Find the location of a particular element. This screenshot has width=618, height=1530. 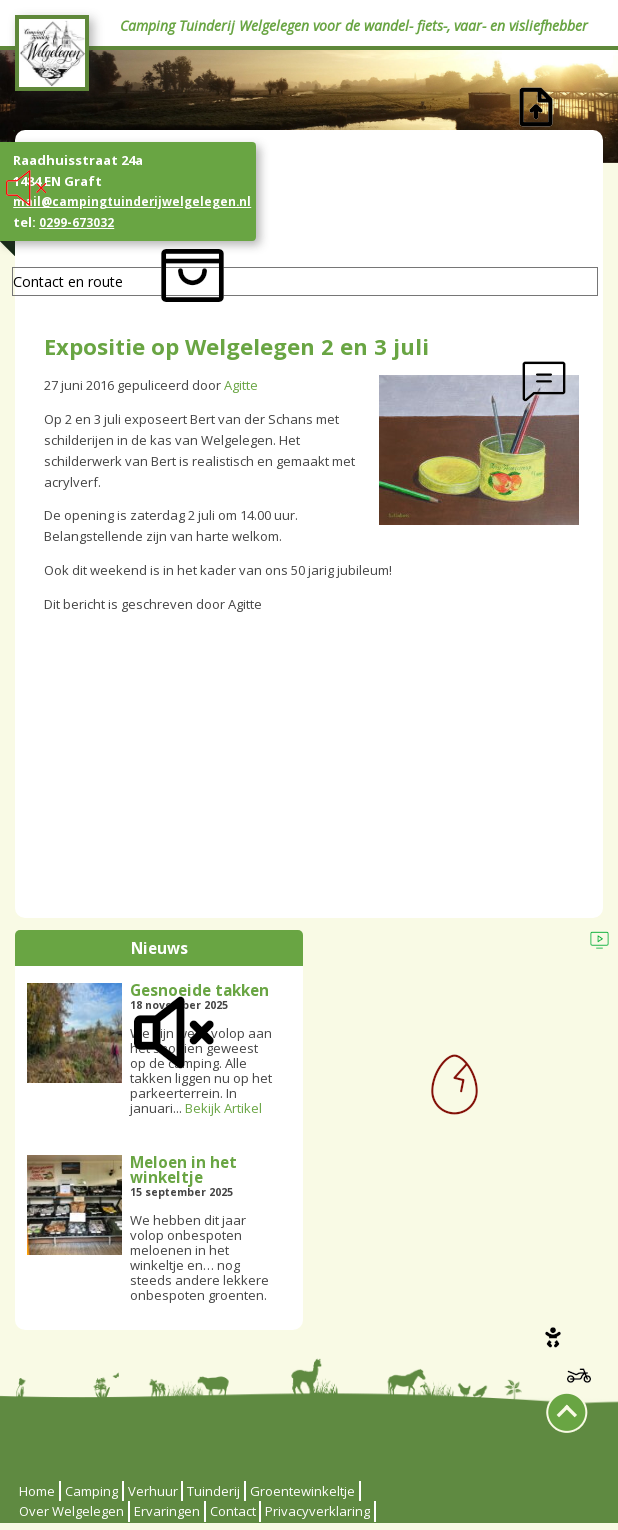

indicates a cracked or broken item is located at coordinates (454, 1084).